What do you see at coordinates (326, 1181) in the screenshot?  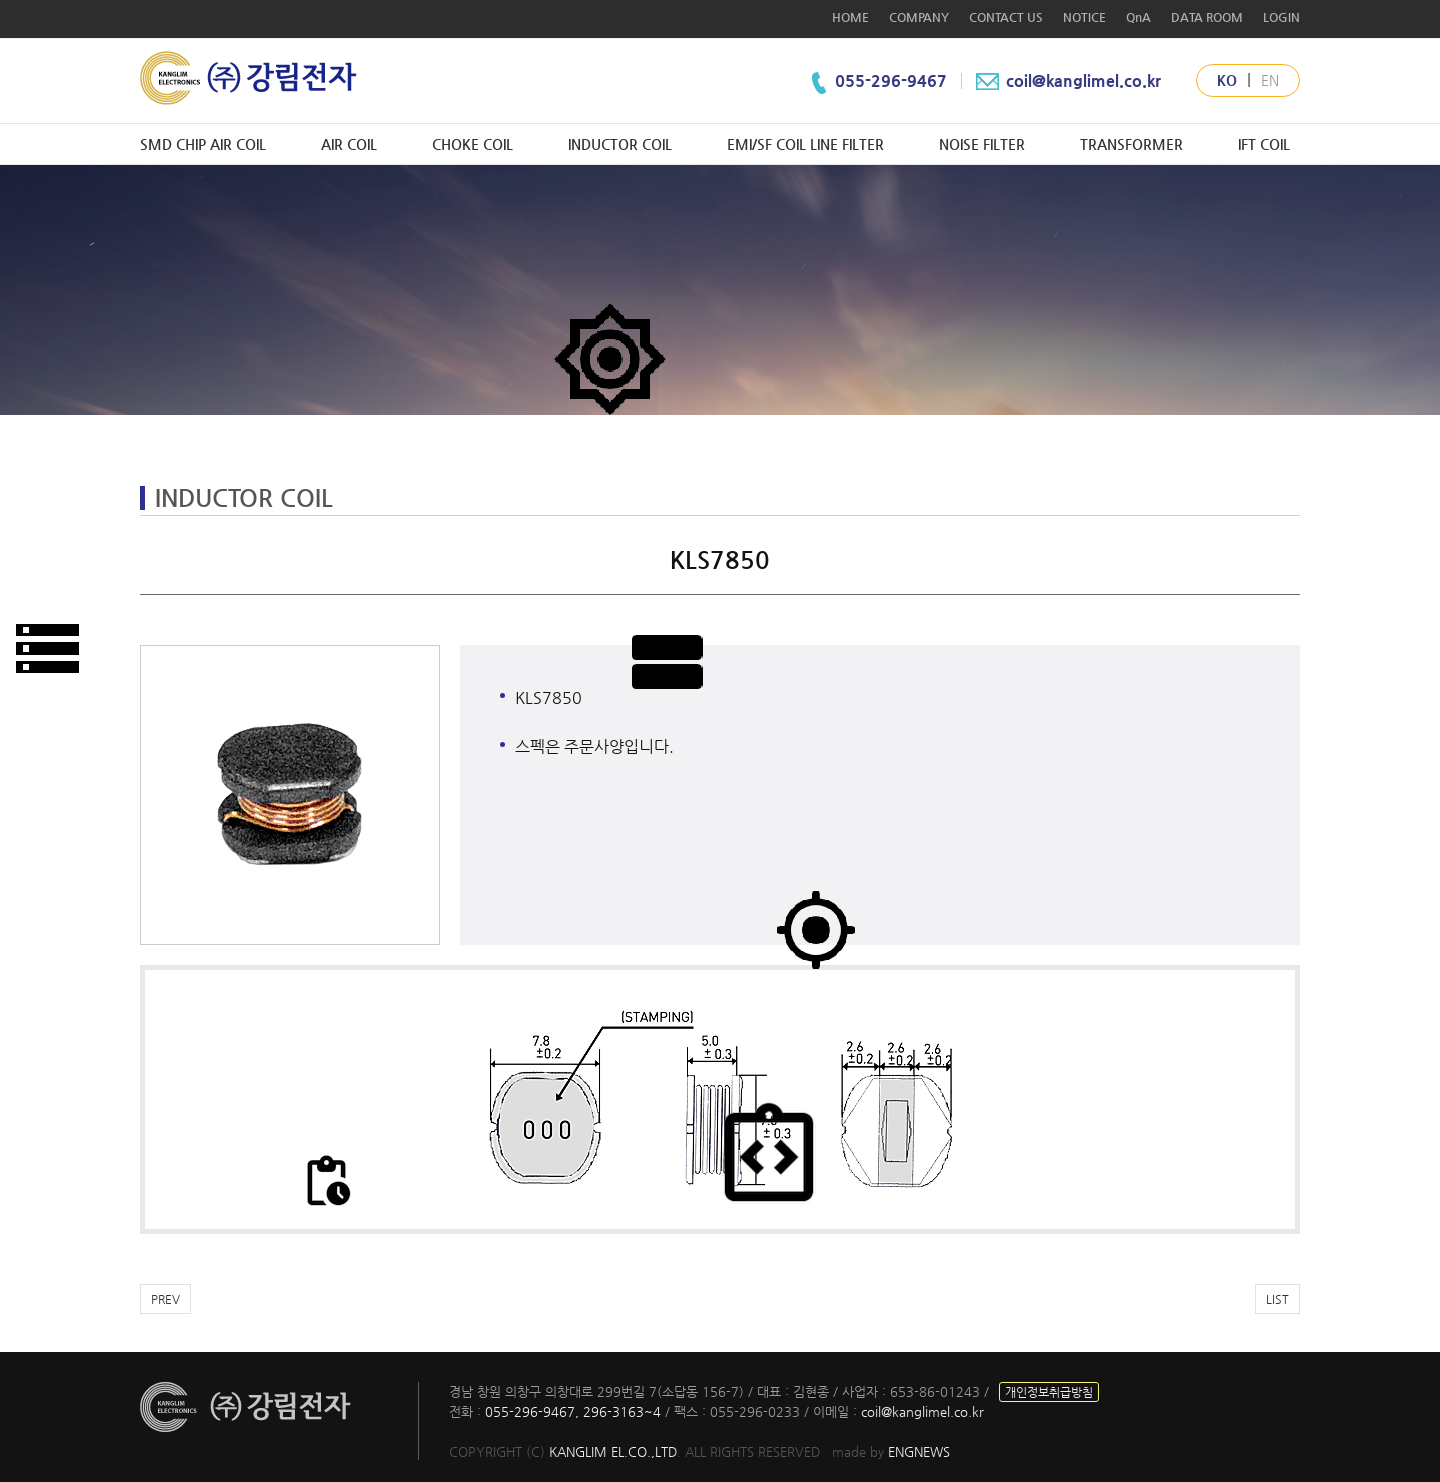 I see `view tasks awaiting completion` at bounding box center [326, 1181].